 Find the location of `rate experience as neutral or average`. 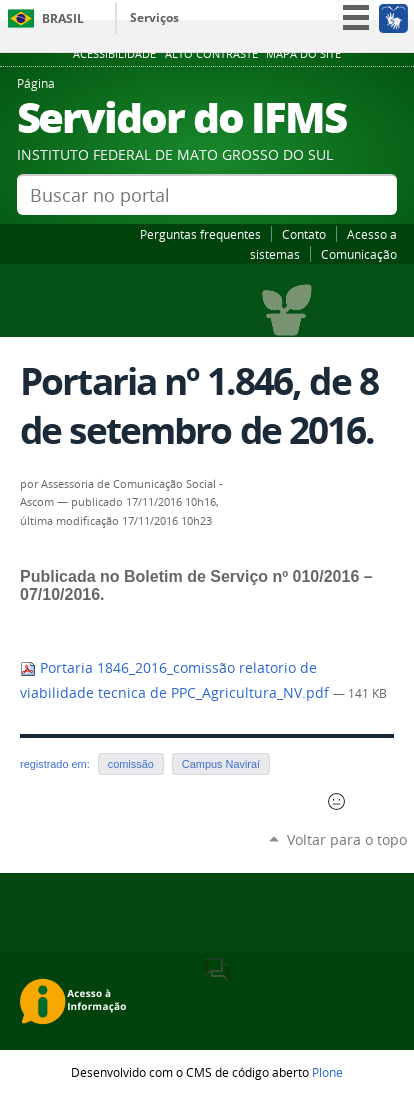

rate experience as neutral or average is located at coordinates (336, 801).